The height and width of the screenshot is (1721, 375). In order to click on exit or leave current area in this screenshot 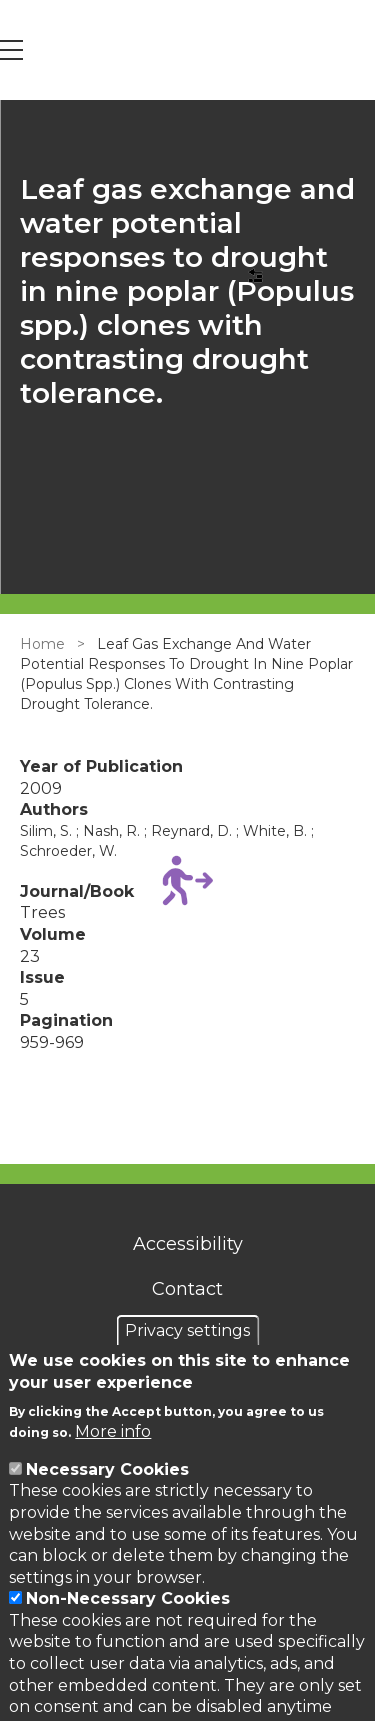, I will do `click(187, 880)`.